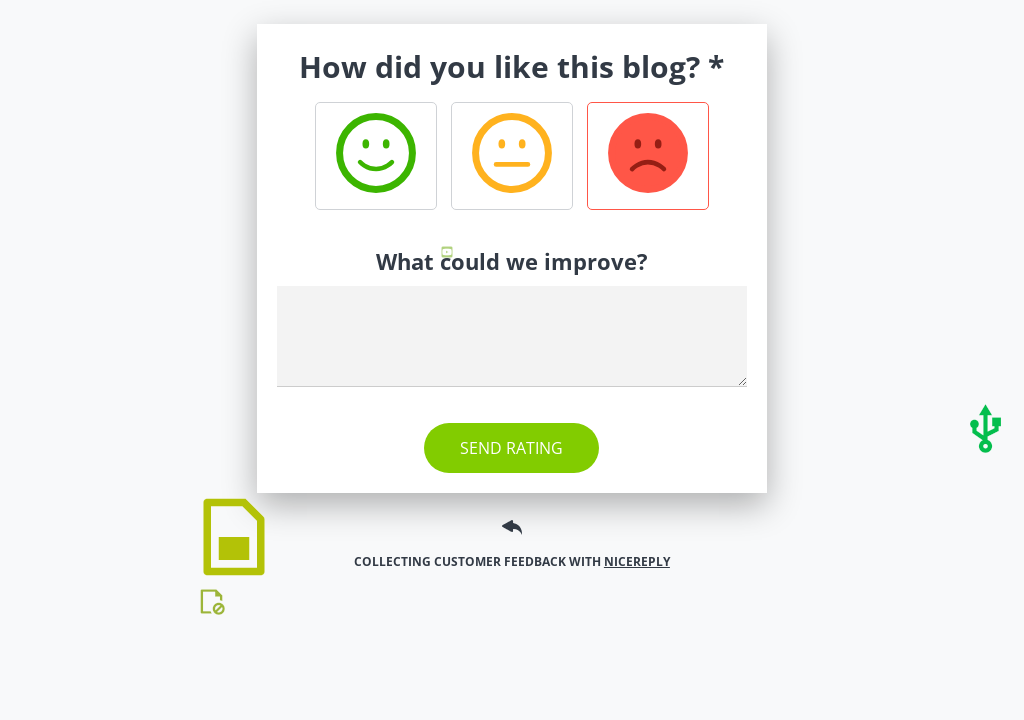  What do you see at coordinates (211, 601) in the screenshot?
I see `file access denied or restricted` at bounding box center [211, 601].